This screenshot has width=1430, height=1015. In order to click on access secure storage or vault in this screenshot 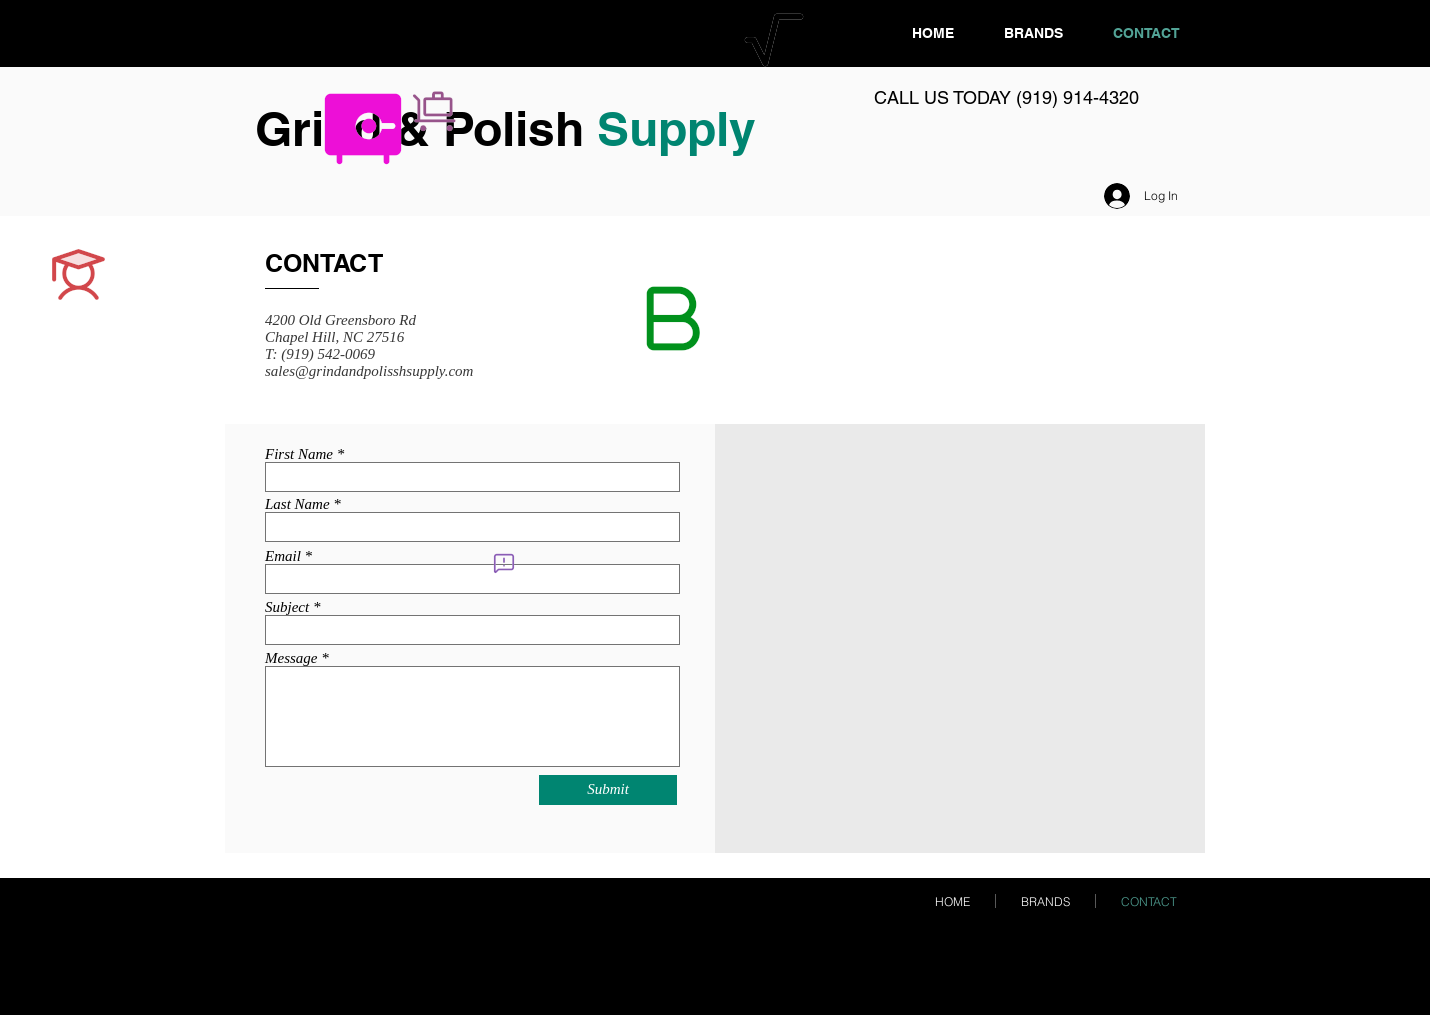, I will do `click(363, 126)`.